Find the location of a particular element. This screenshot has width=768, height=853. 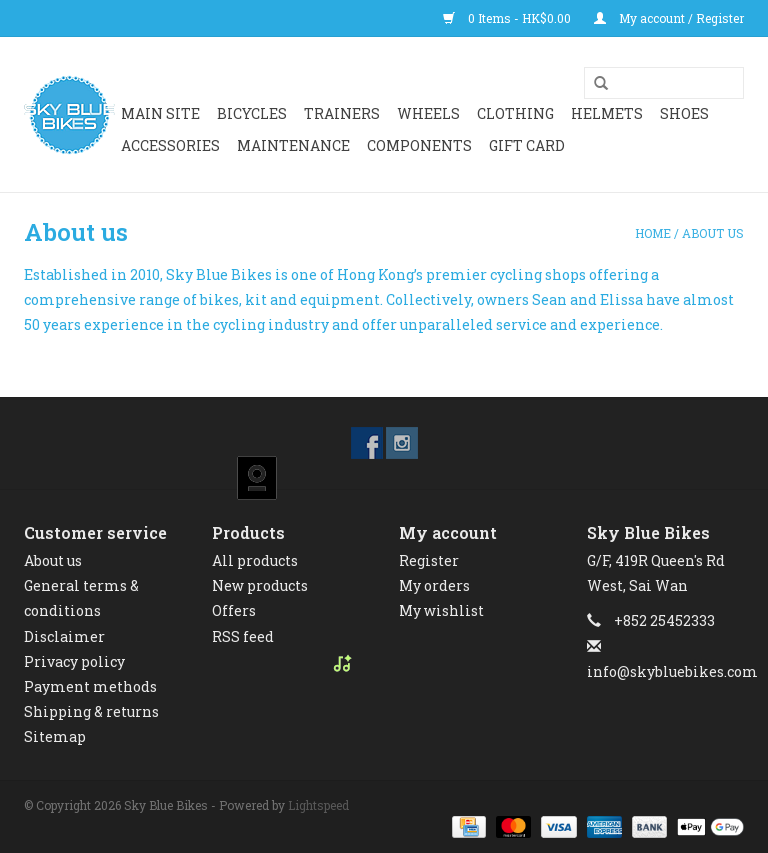

view passport or travel document is located at coordinates (257, 478).